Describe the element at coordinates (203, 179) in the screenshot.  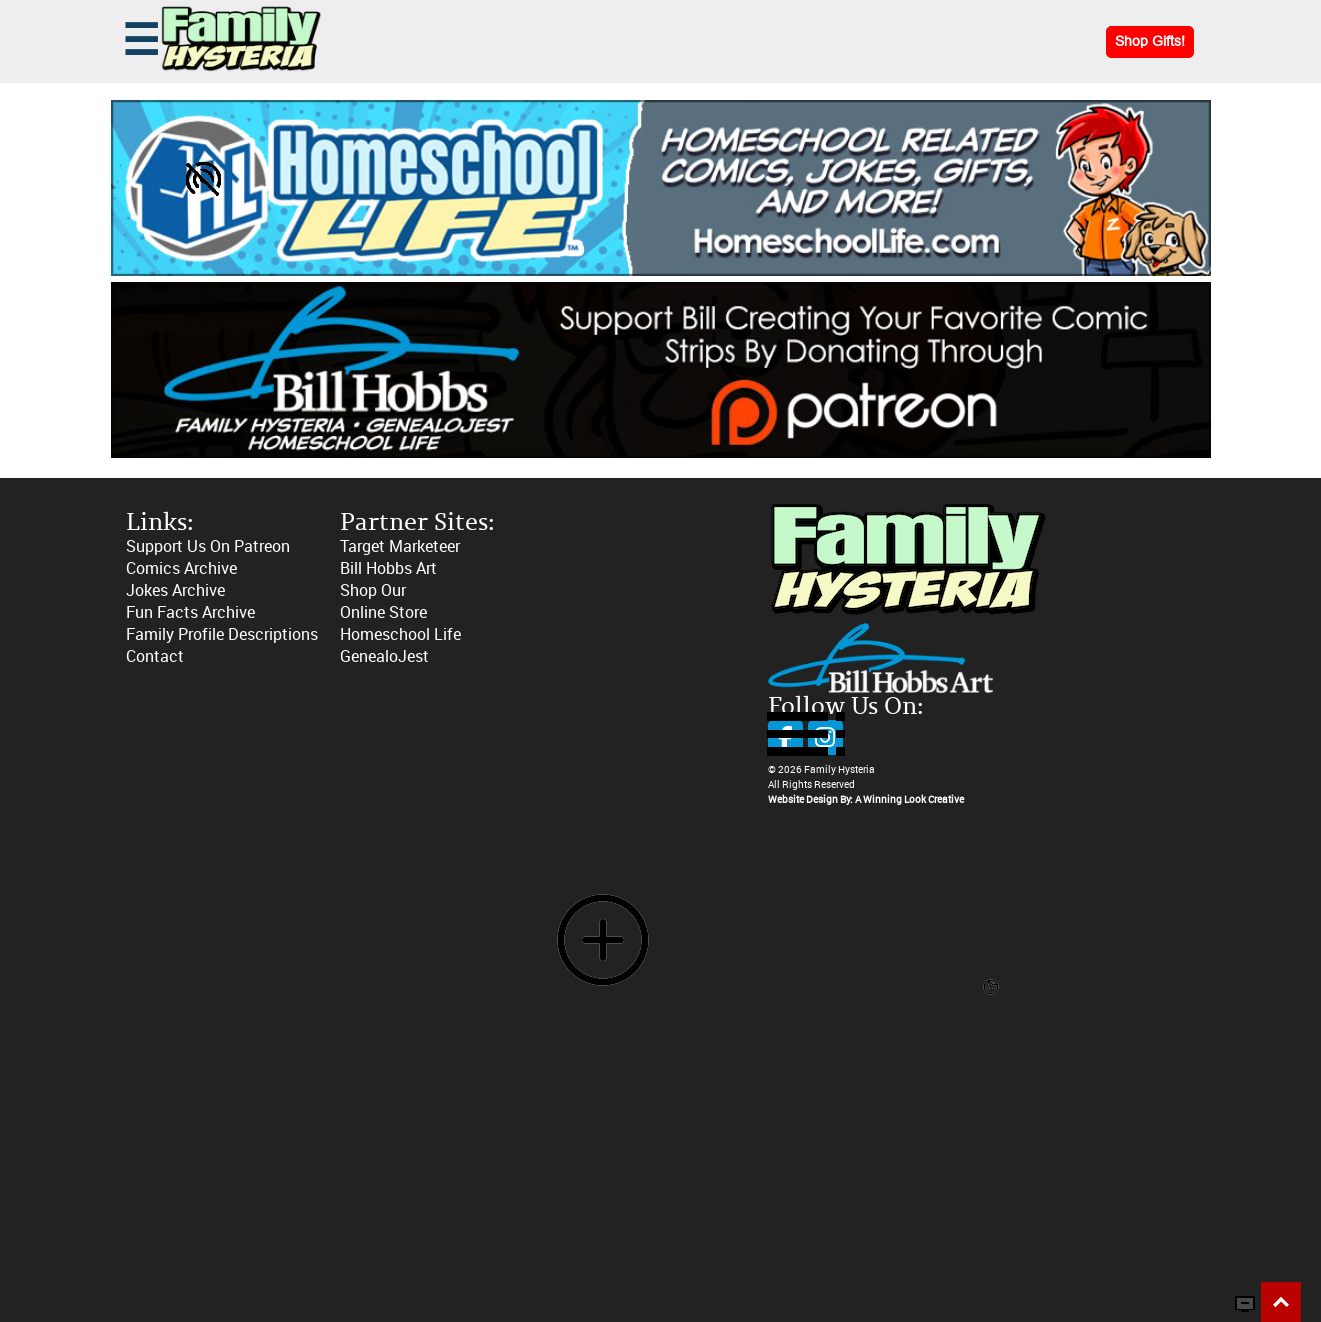
I see `portable hotspot is disabled` at that location.